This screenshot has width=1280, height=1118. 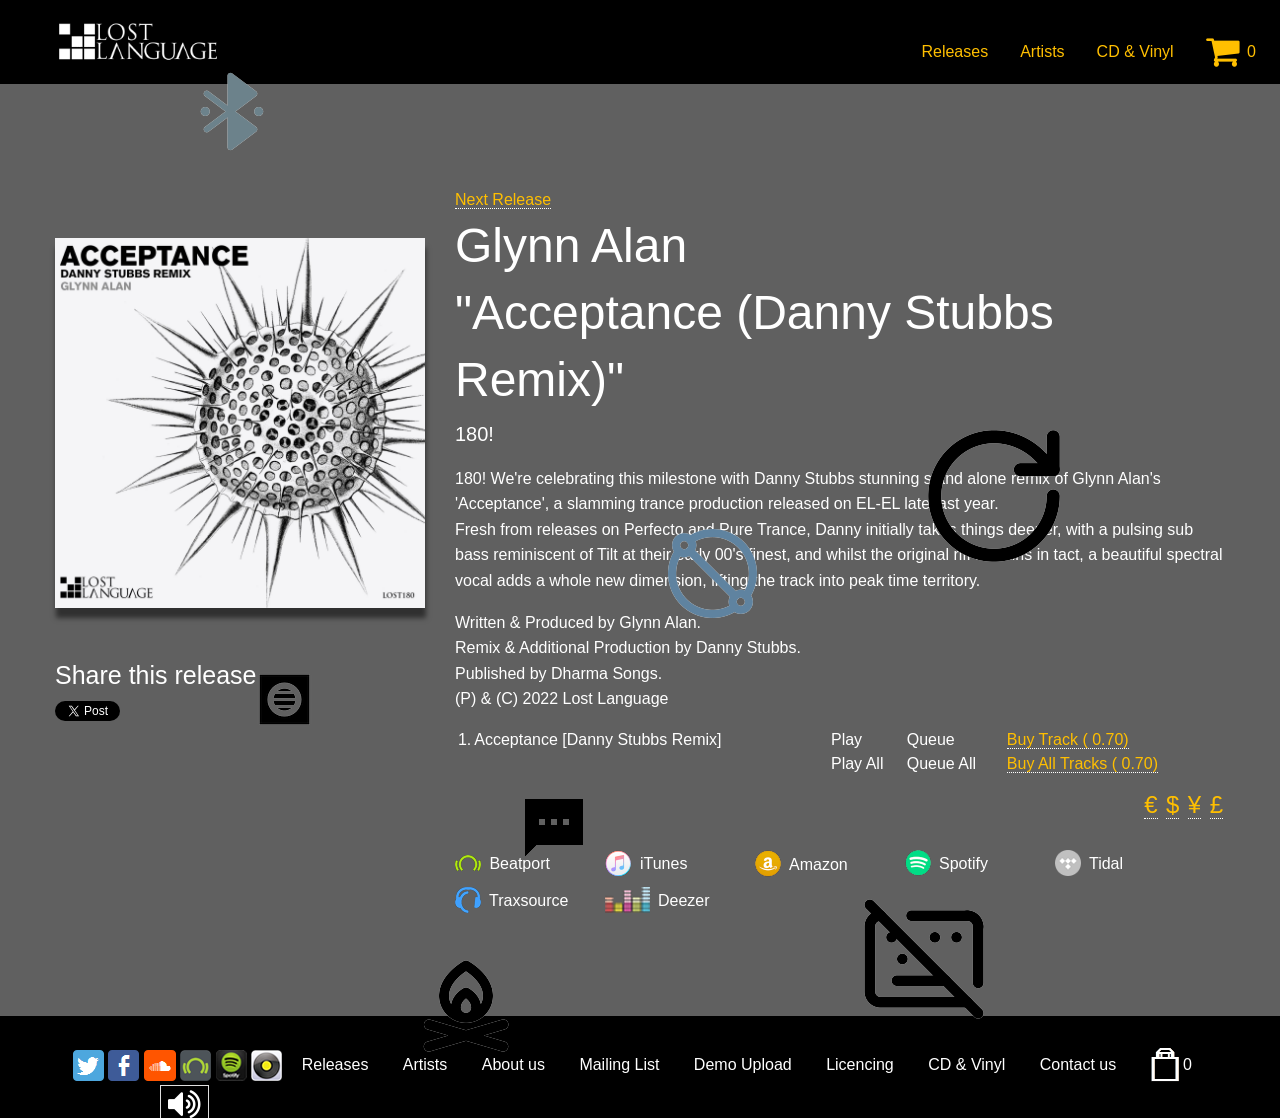 What do you see at coordinates (466, 1006) in the screenshot?
I see `access camping or outdoor activity features` at bounding box center [466, 1006].